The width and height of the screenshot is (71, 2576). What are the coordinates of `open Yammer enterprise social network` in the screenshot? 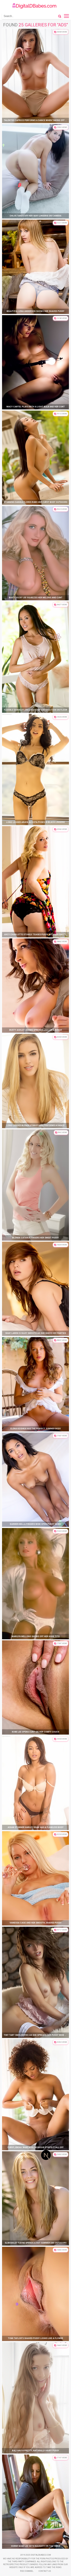 It's located at (42, 1134).